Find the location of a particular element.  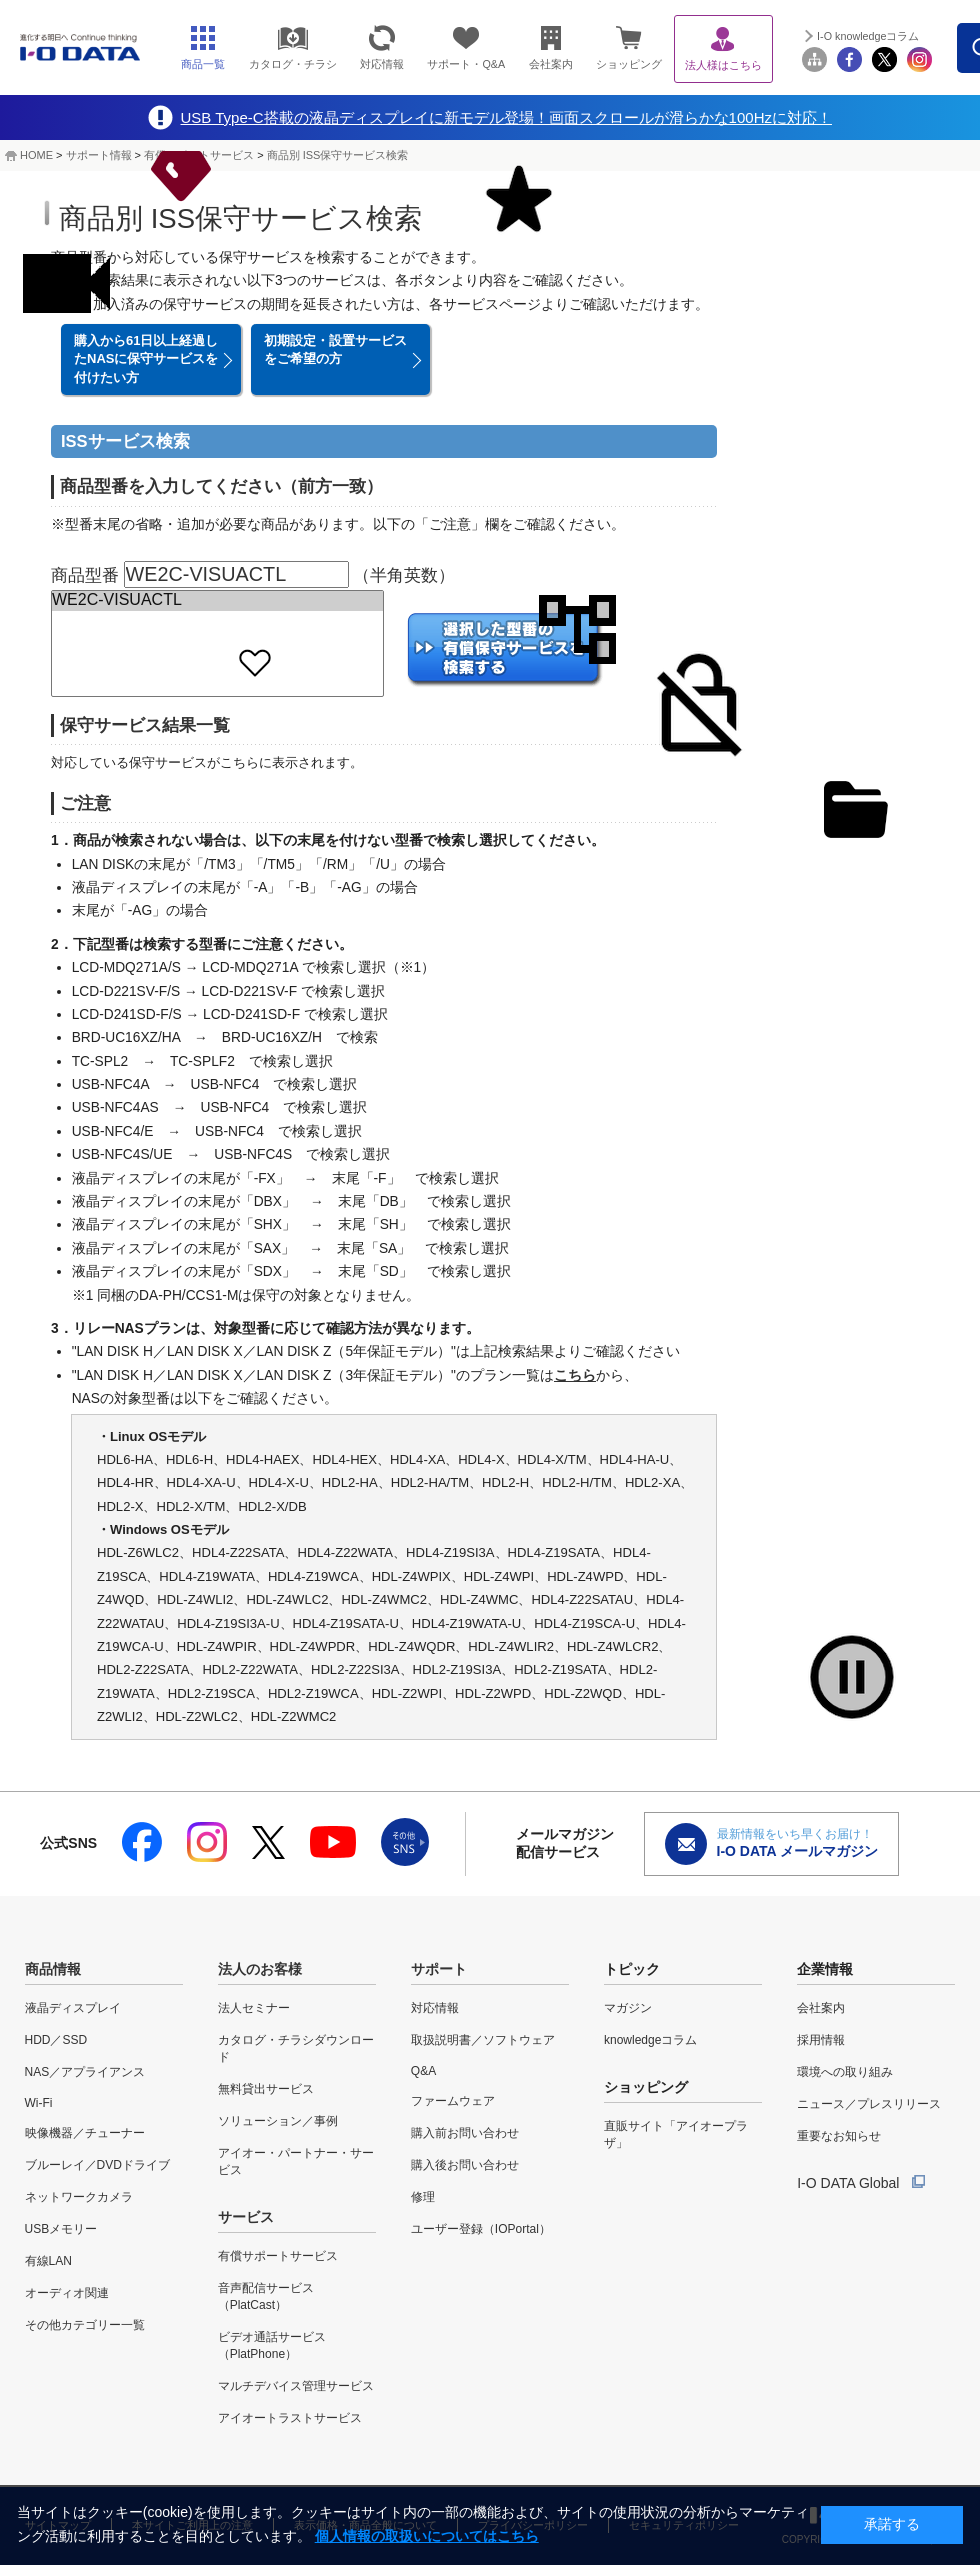

rate or favorite an item is located at coordinates (519, 197).